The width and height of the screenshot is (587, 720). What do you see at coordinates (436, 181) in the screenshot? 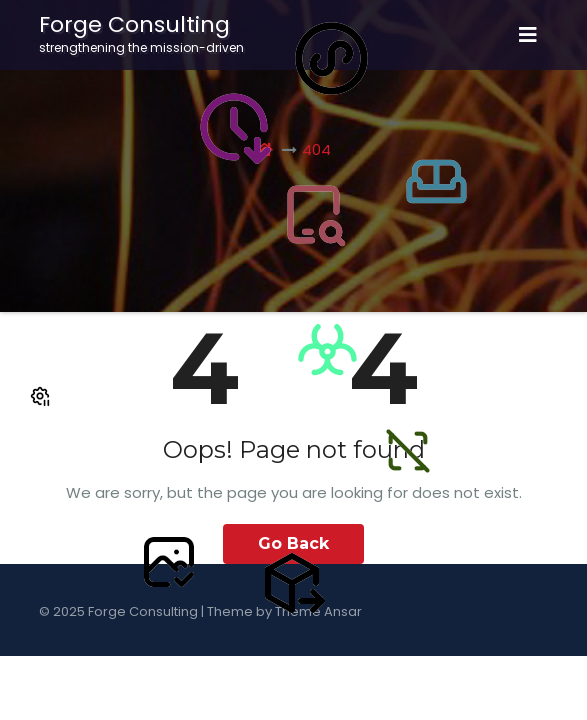
I see `browse furniture or home decor items` at bounding box center [436, 181].